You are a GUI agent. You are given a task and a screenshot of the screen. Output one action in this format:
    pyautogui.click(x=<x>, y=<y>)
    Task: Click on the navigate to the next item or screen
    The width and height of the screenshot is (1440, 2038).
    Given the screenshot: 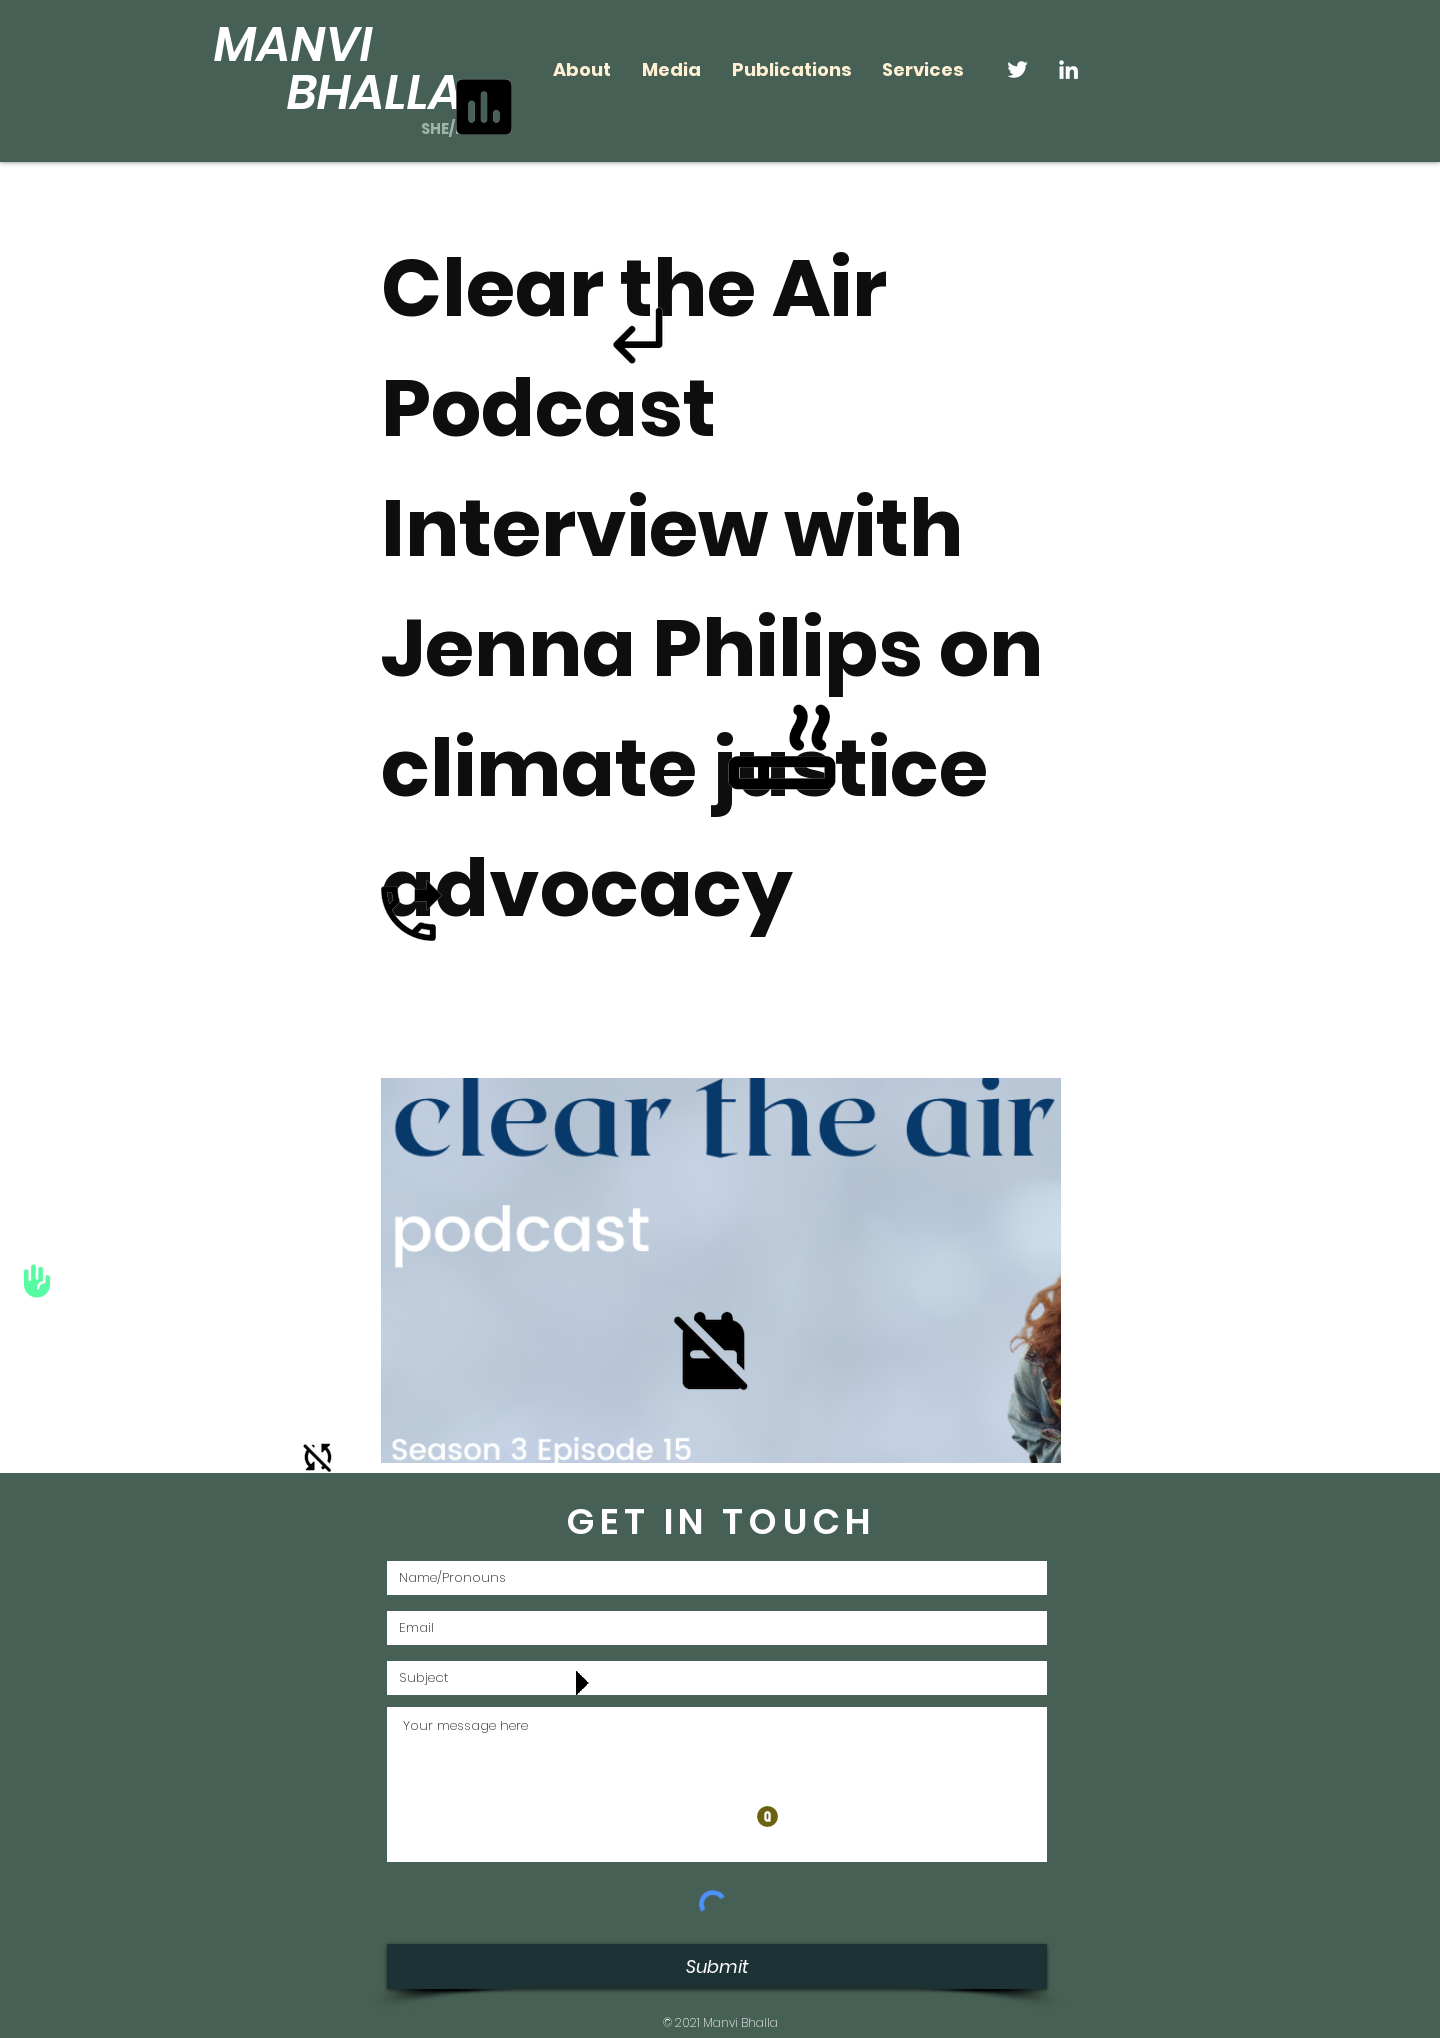 What is the action you would take?
    pyautogui.click(x=581, y=1683)
    